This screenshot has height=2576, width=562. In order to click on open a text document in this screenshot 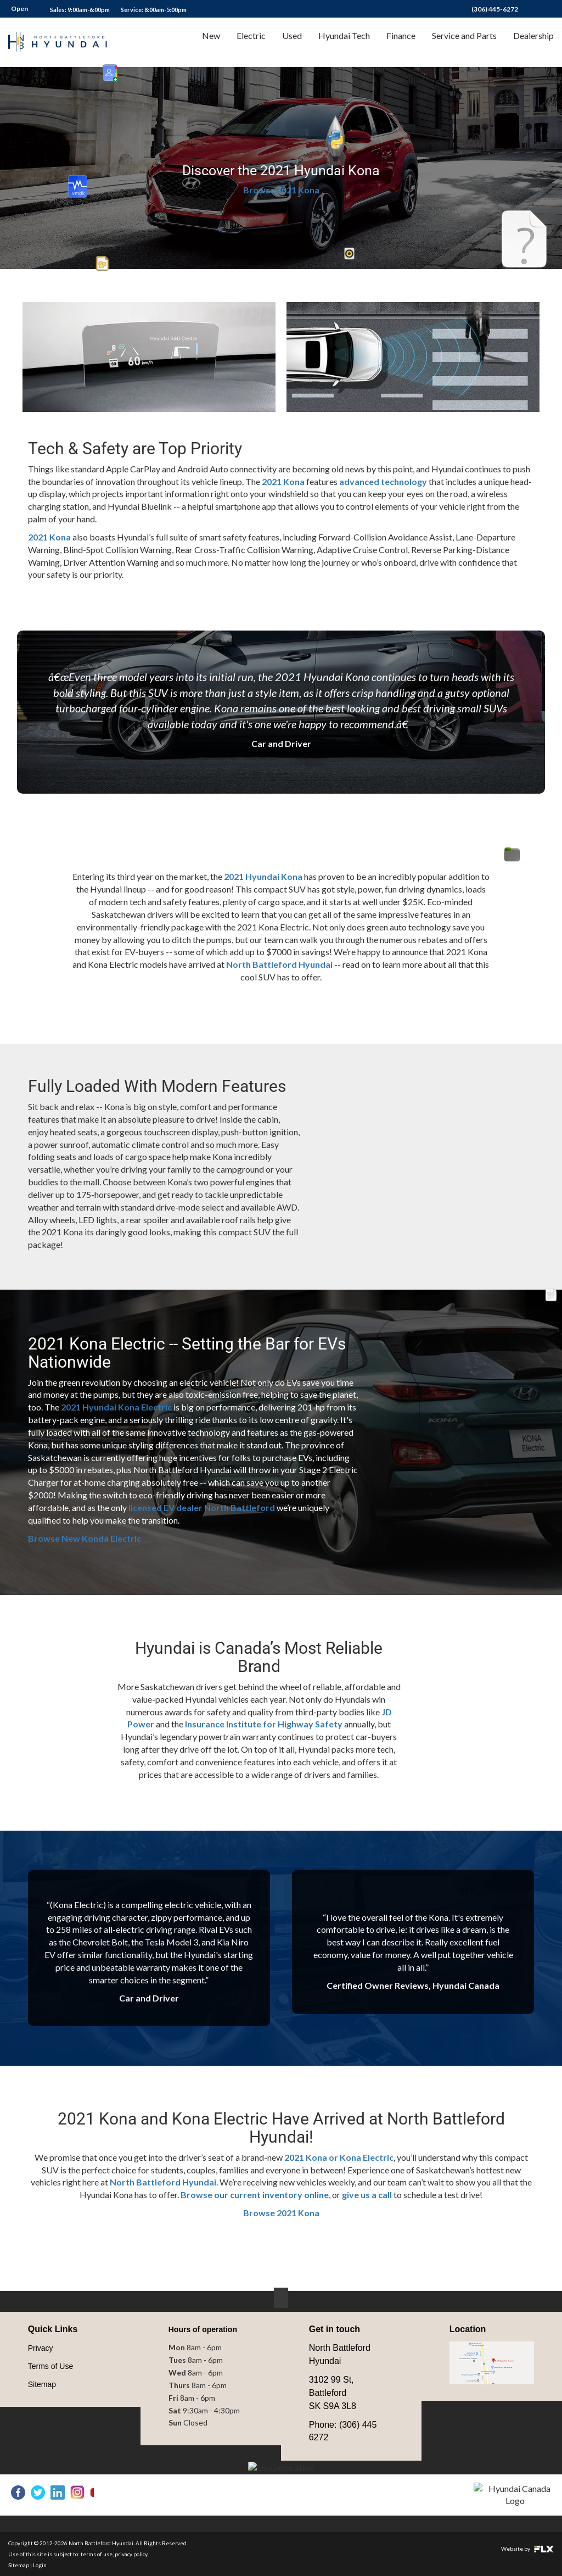, I will do `click(551, 1295)`.